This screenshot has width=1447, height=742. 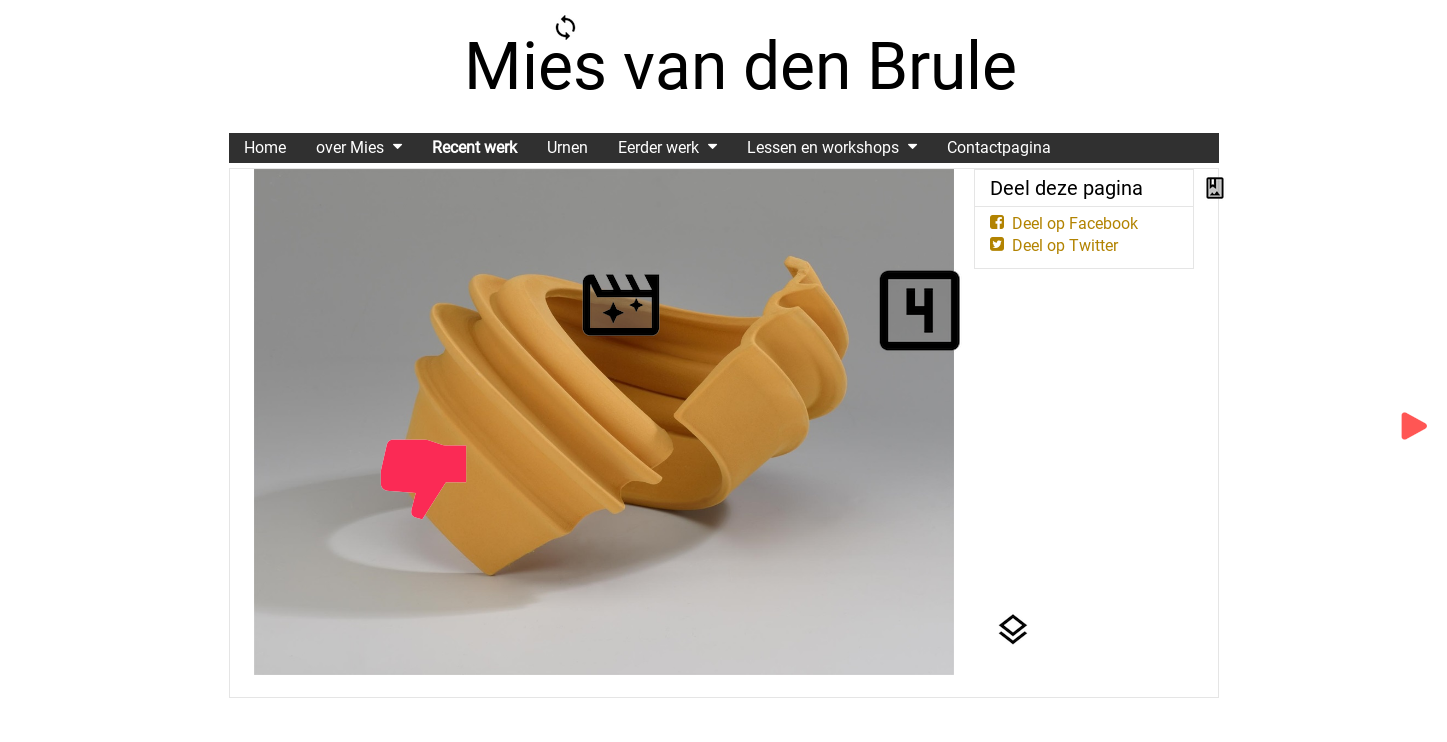 I want to click on play media or video content, so click(x=1414, y=426).